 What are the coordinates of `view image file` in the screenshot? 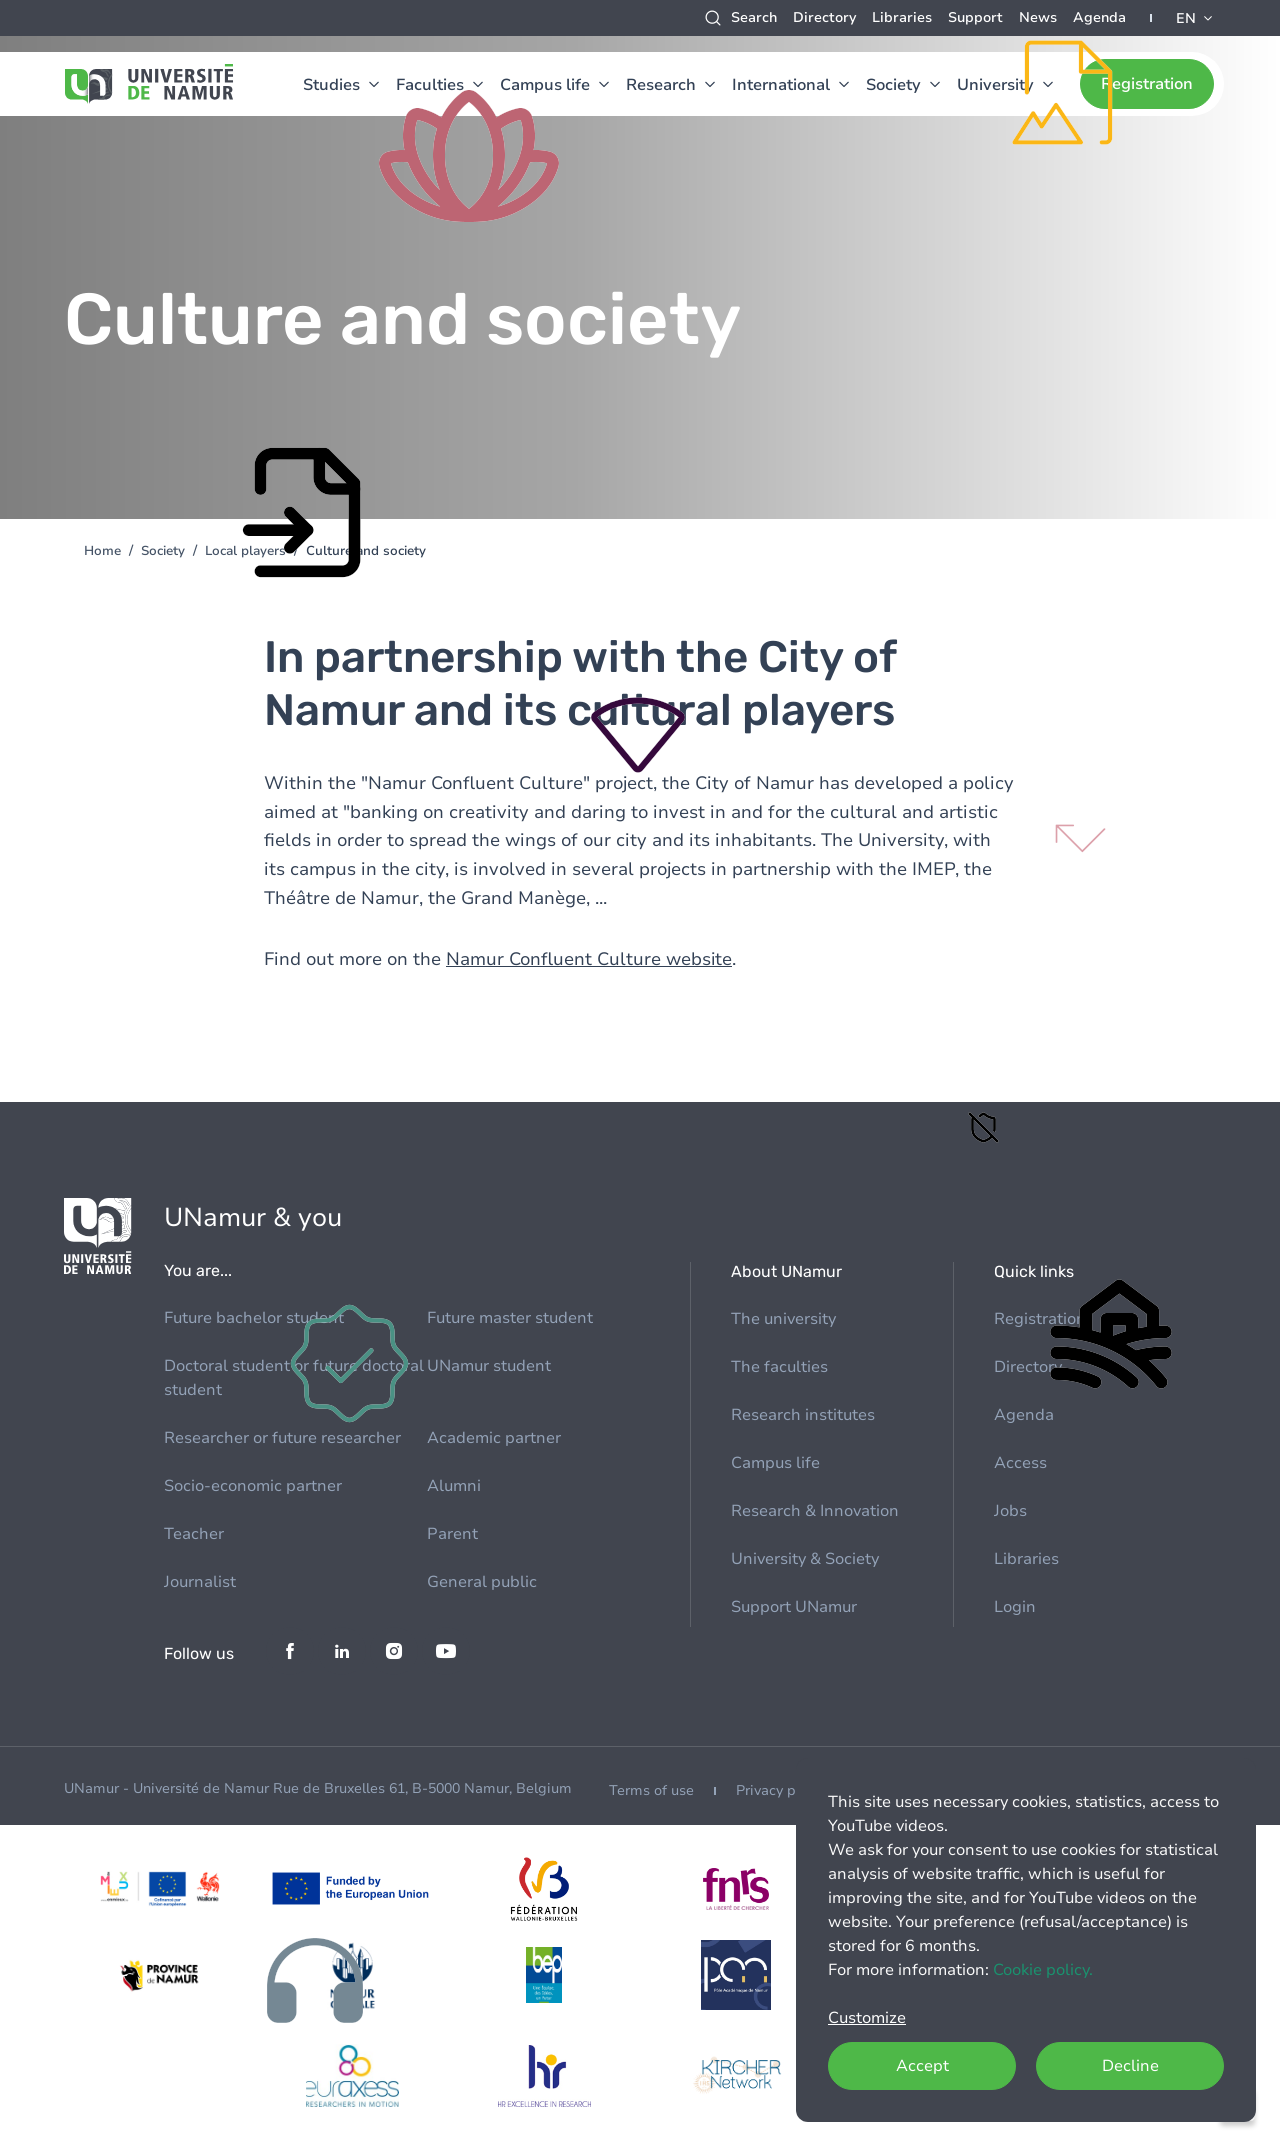 It's located at (1068, 92).